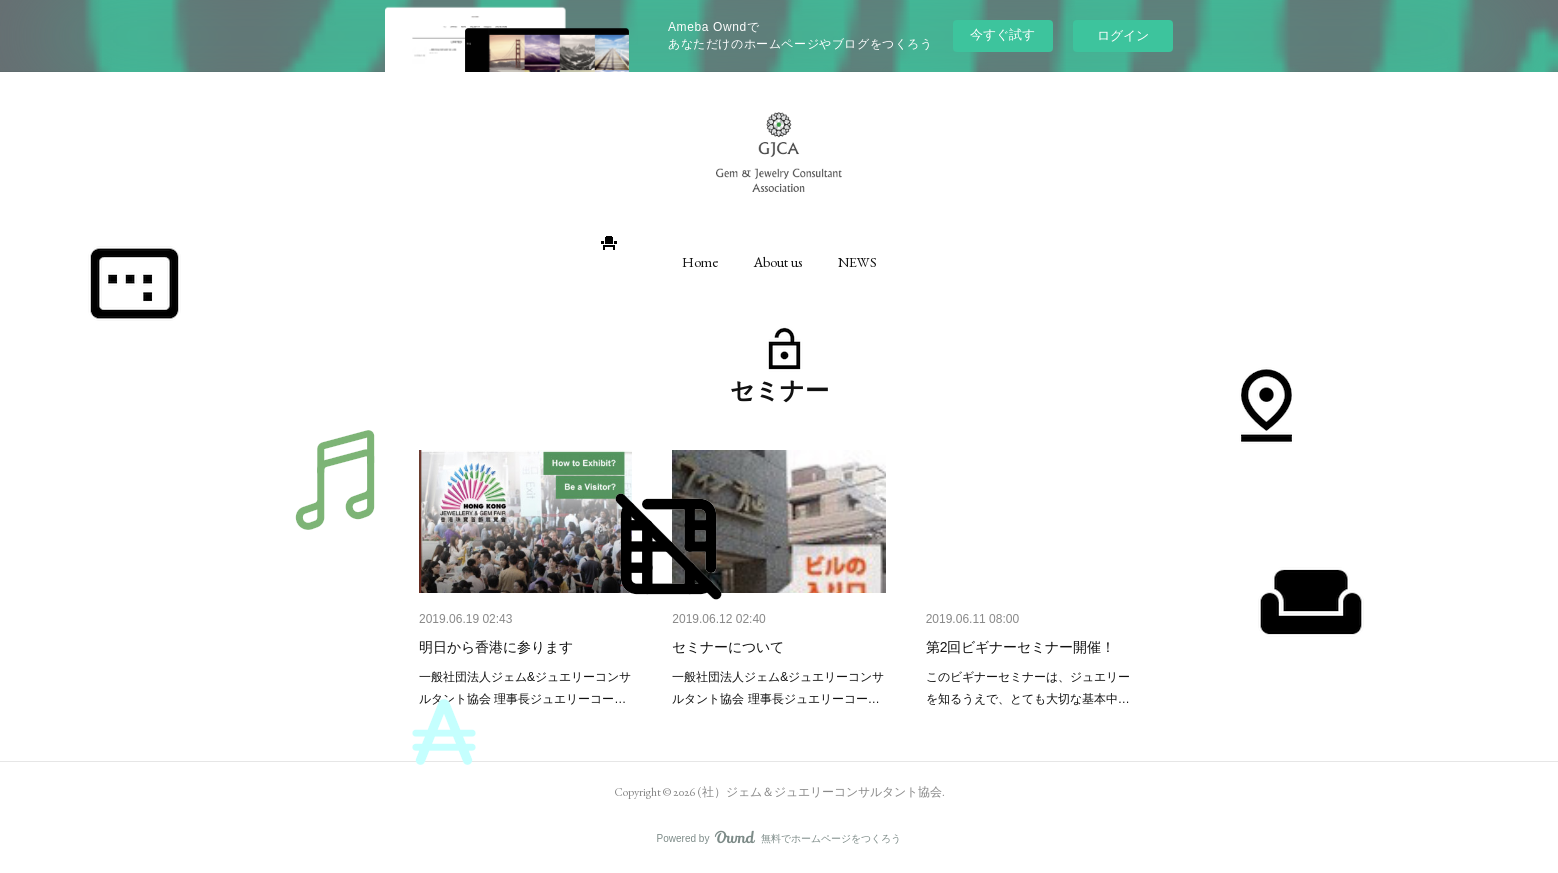 The width and height of the screenshot is (1558, 873). What do you see at coordinates (668, 546) in the screenshot?
I see `video recording is disabled` at bounding box center [668, 546].